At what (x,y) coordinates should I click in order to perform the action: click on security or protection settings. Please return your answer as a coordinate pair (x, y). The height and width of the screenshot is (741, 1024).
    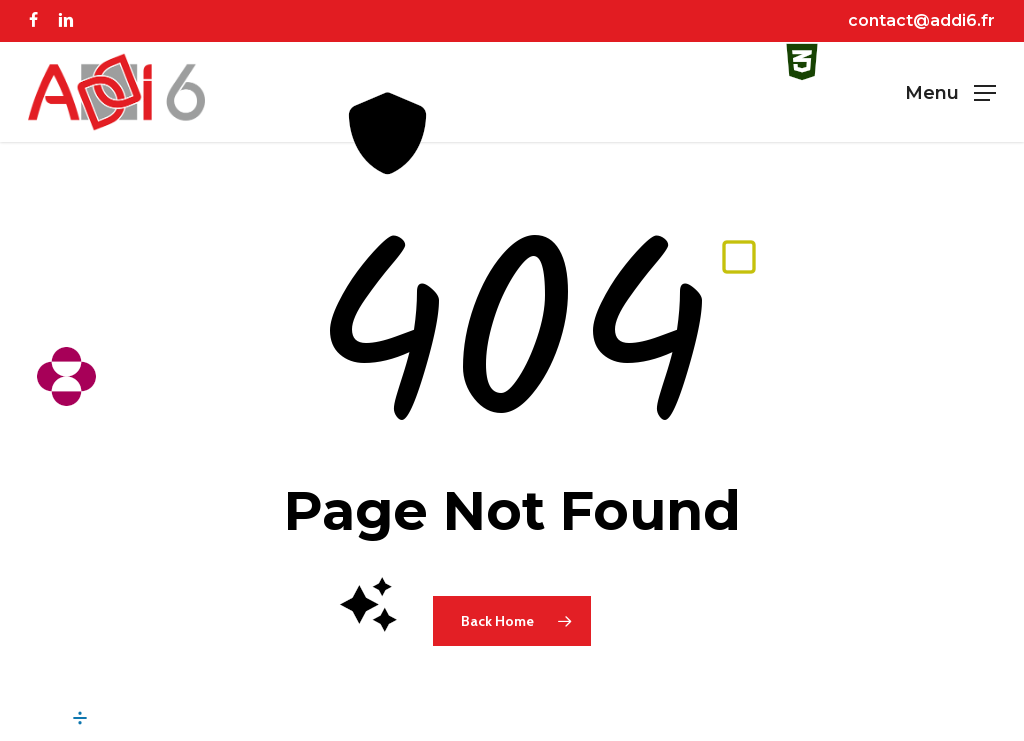
    Looking at the image, I should click on (387, 133).